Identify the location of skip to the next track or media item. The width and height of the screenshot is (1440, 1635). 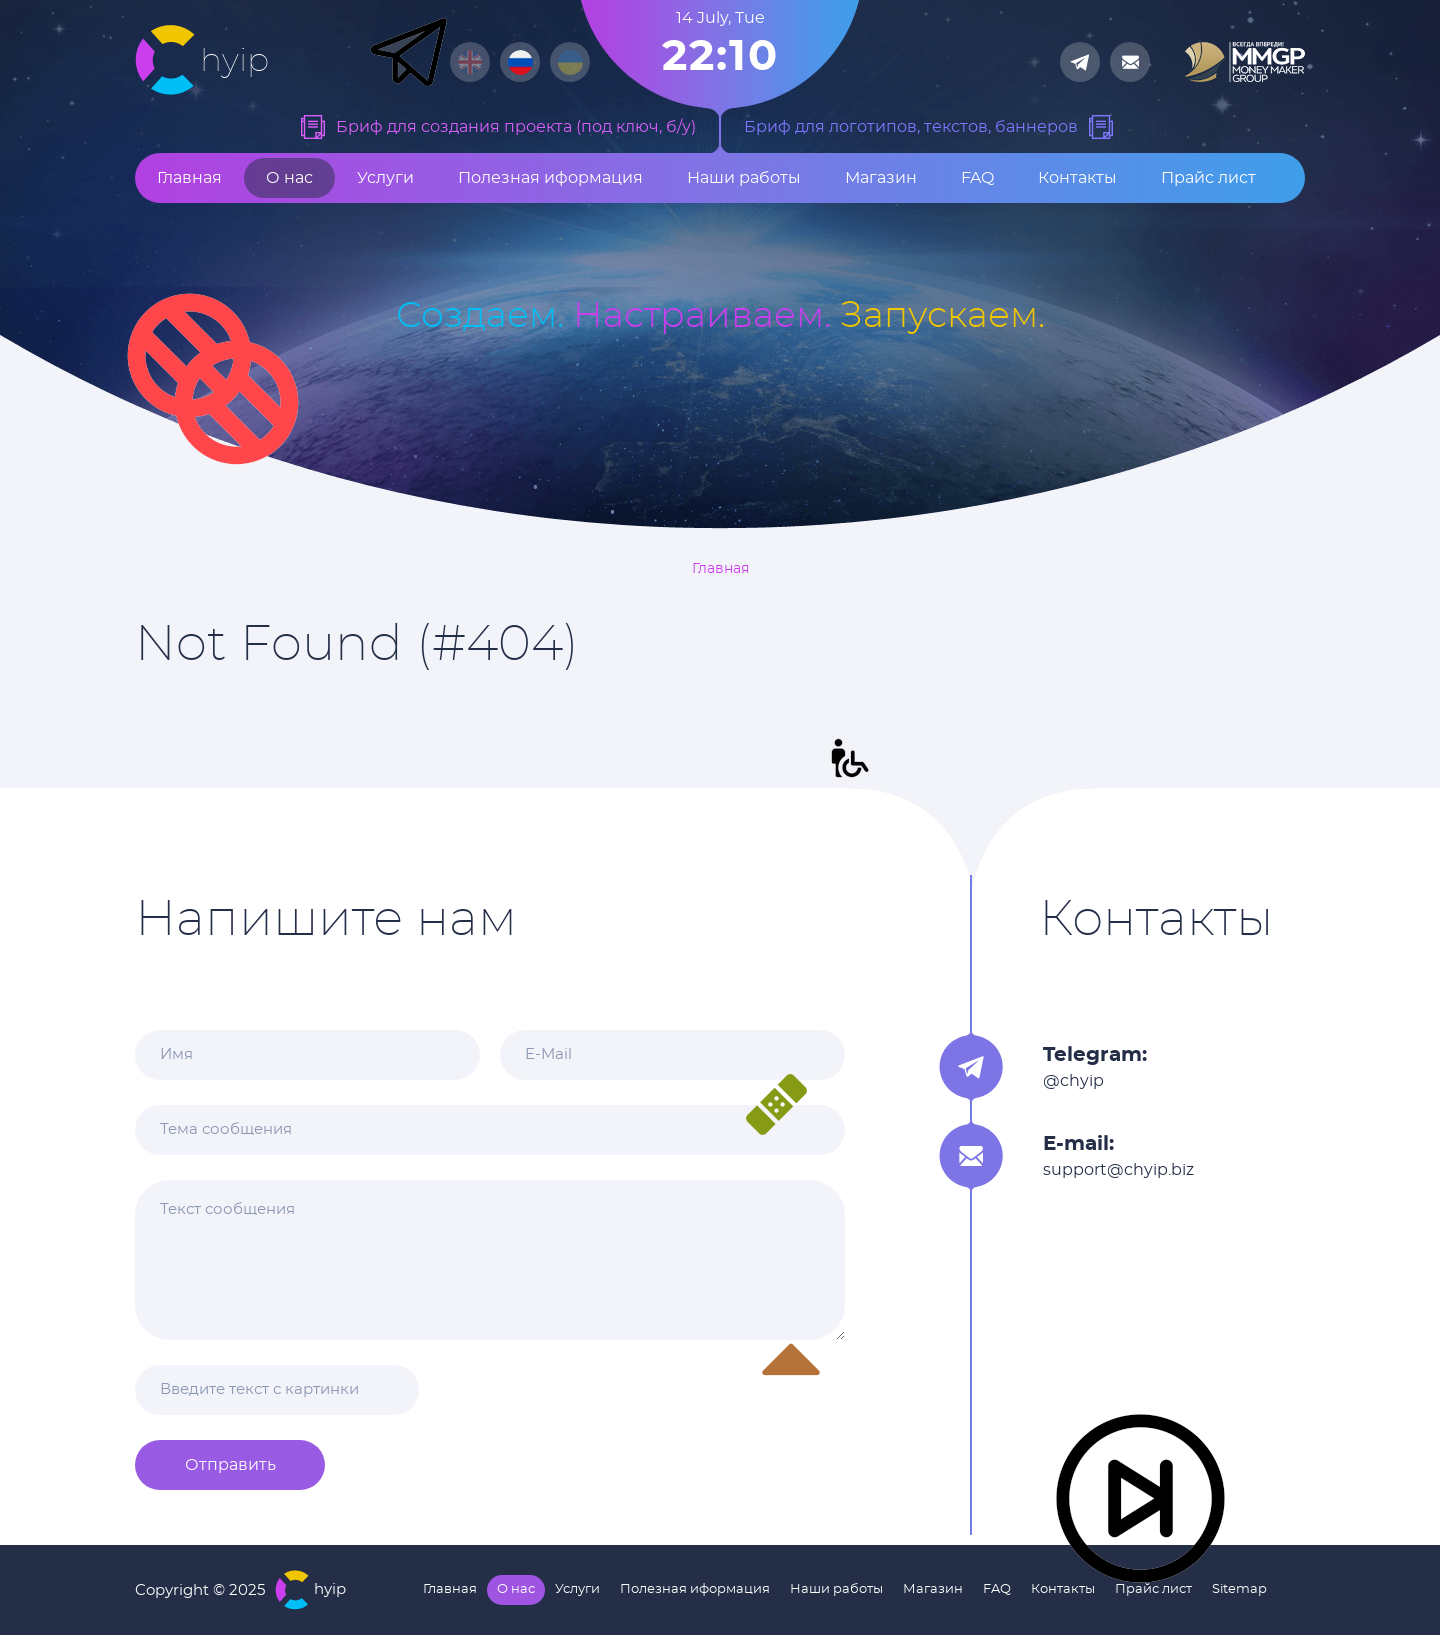
(1140, 1498).